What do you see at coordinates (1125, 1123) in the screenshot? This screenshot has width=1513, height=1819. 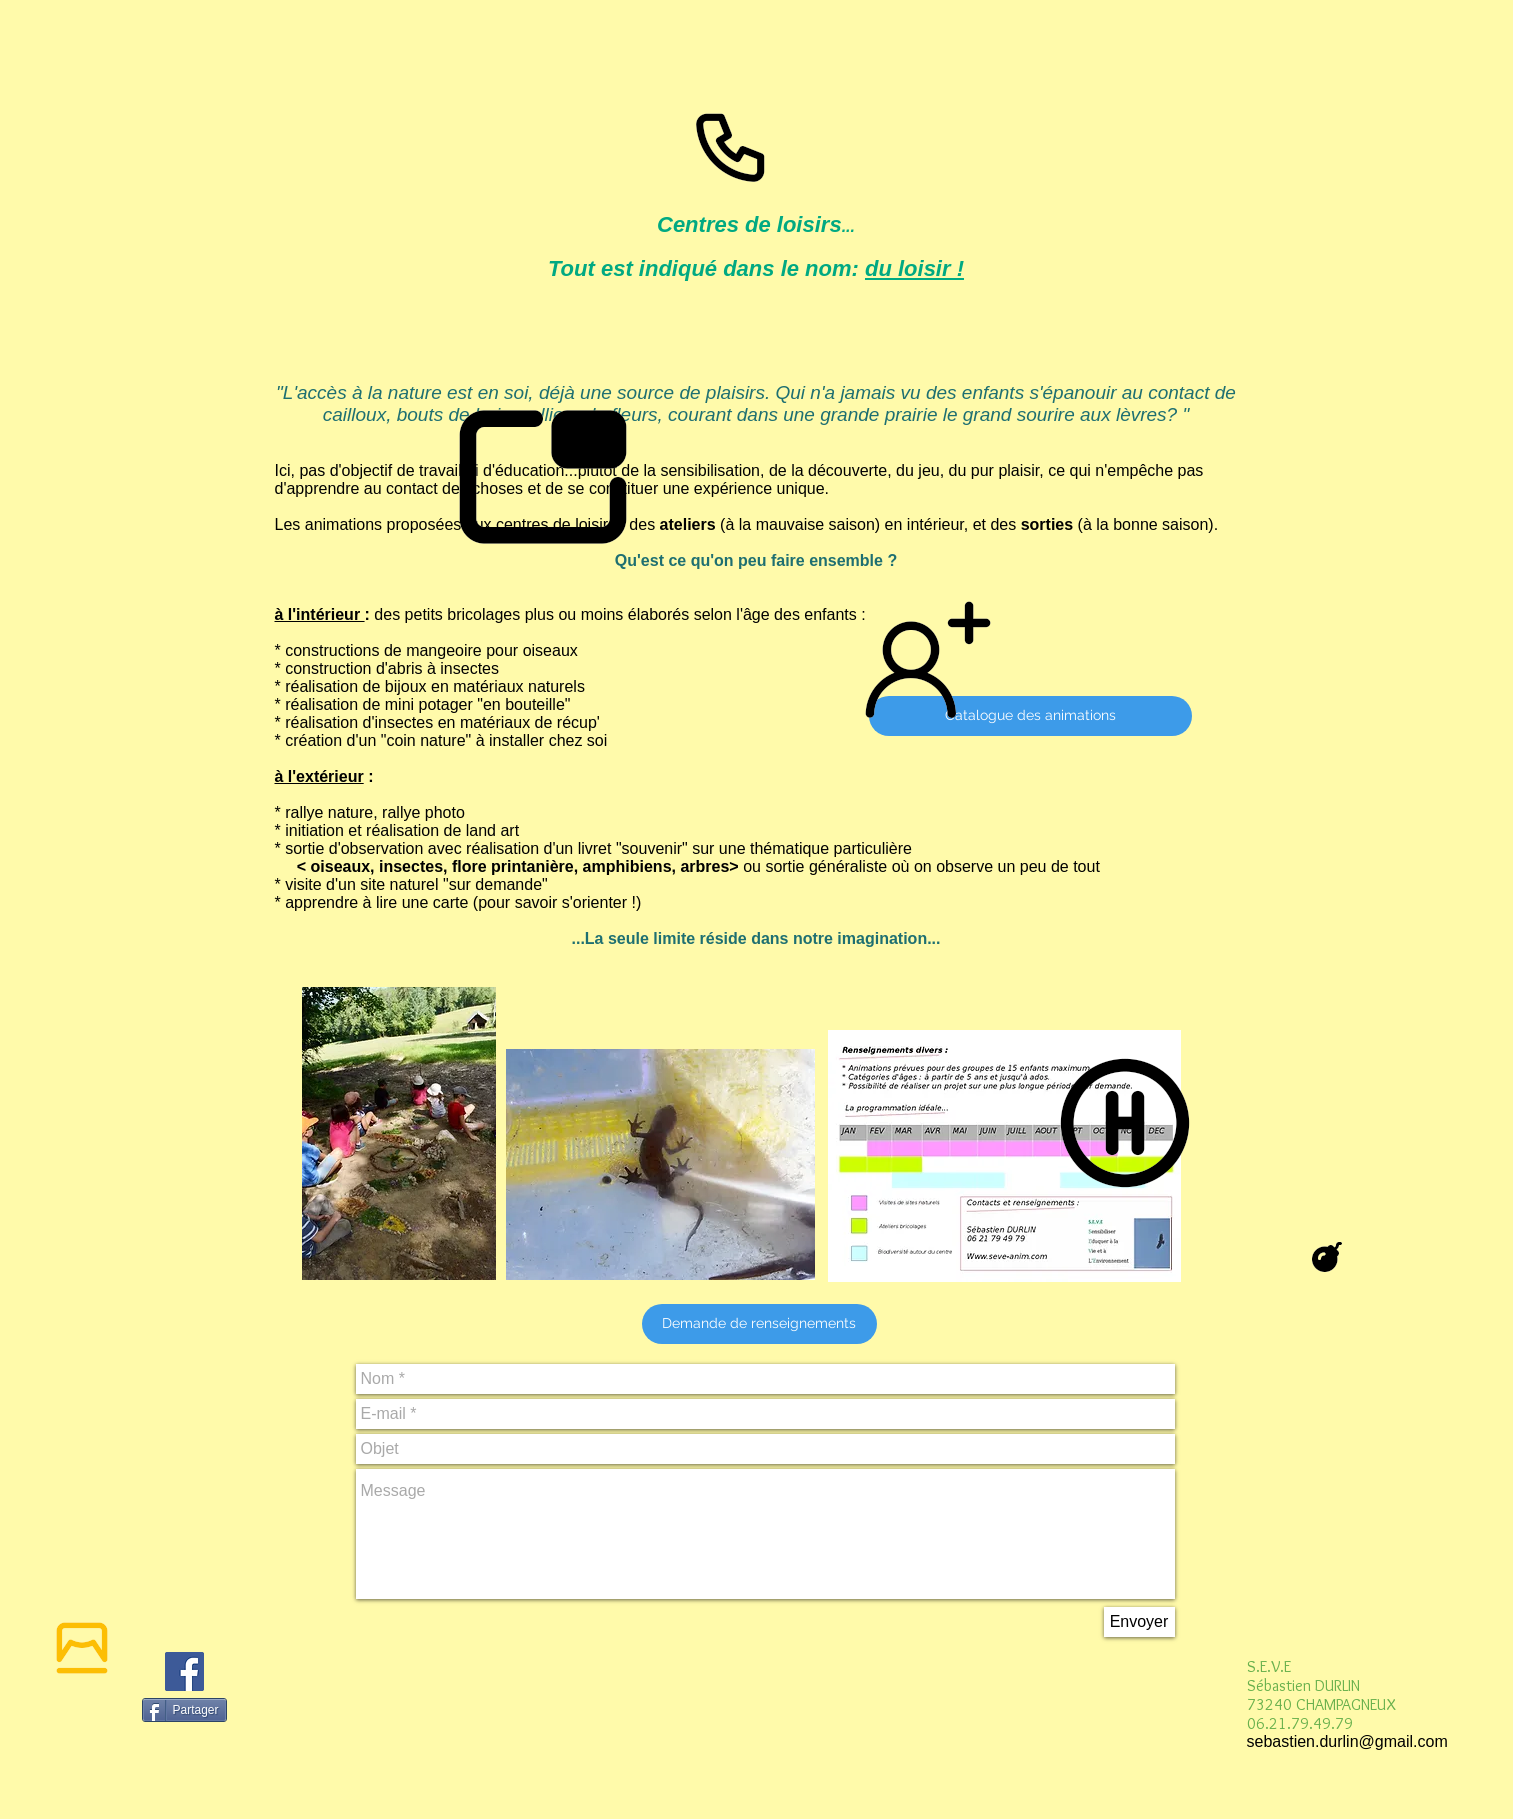 I see `locate nearby hospitals or medical facilities` at bounding box center [1125, 1123].